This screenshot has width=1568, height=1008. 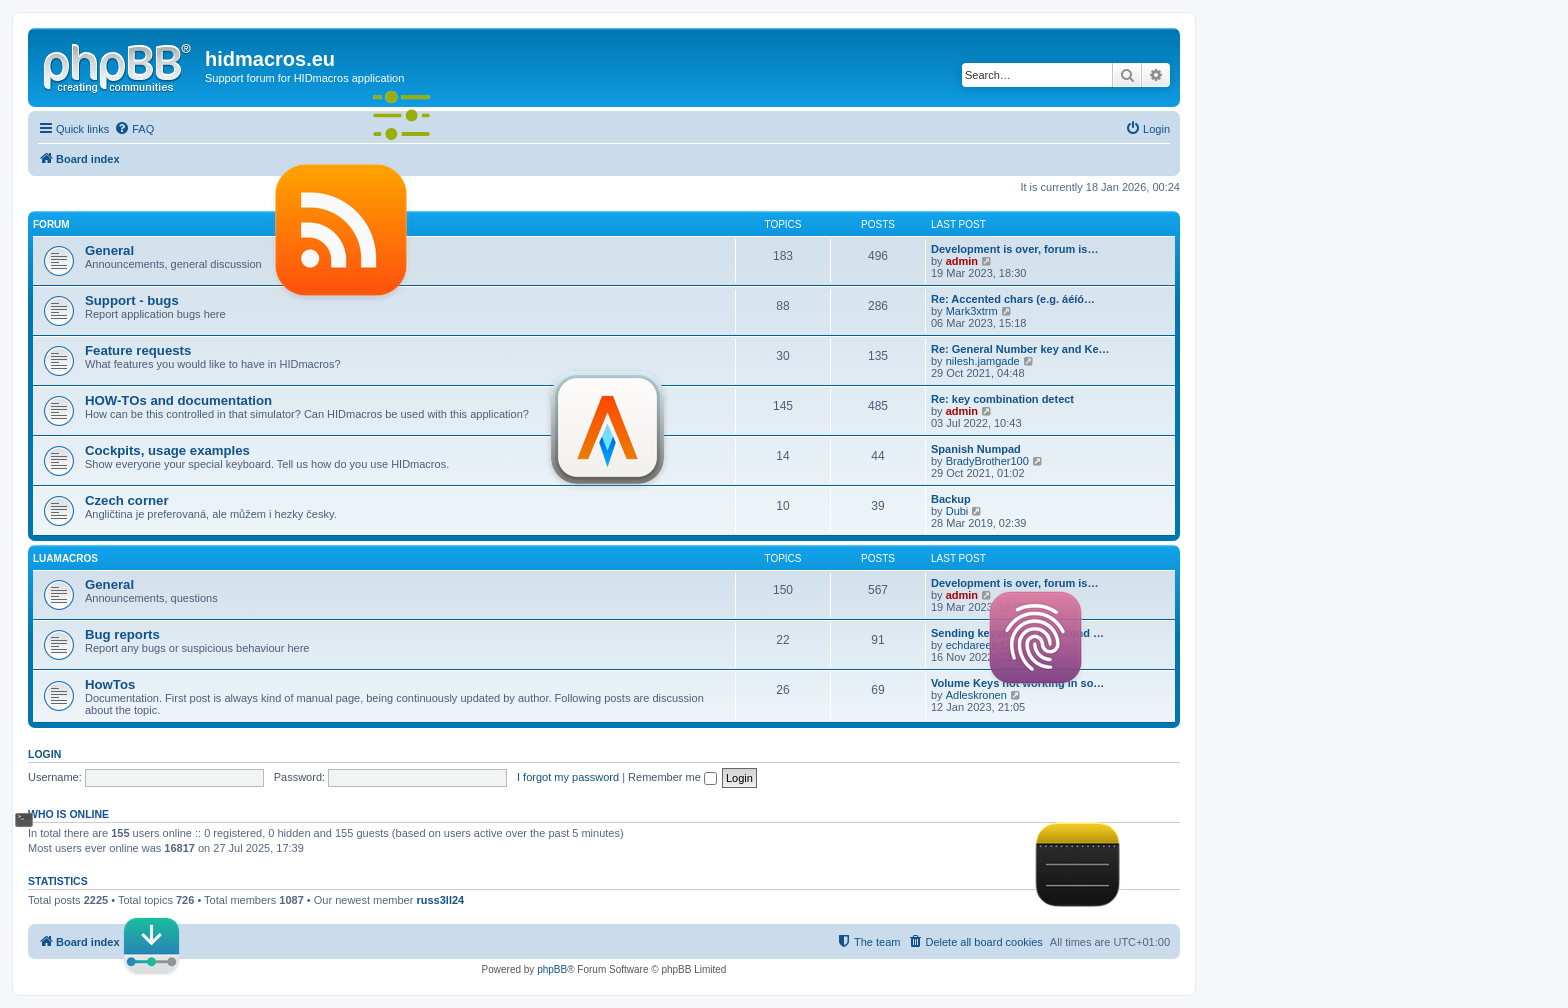 What do you see at coordinates (341, 230) in the screenshot?
I see `open rss feed reader app` at bounding box center [341, 230].